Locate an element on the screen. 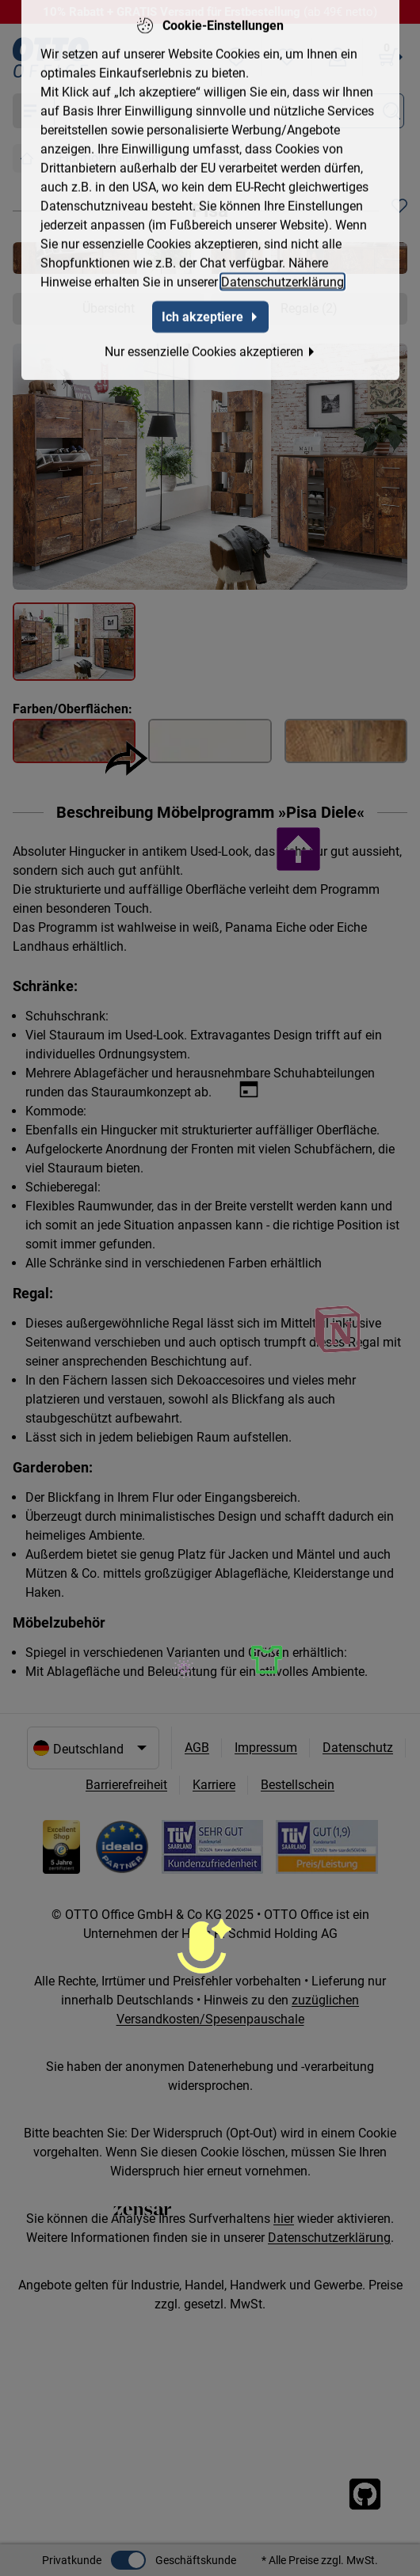 The width and height of the screenshot is (420, 2576). open Notion app is located at coordinates (338, 1329).